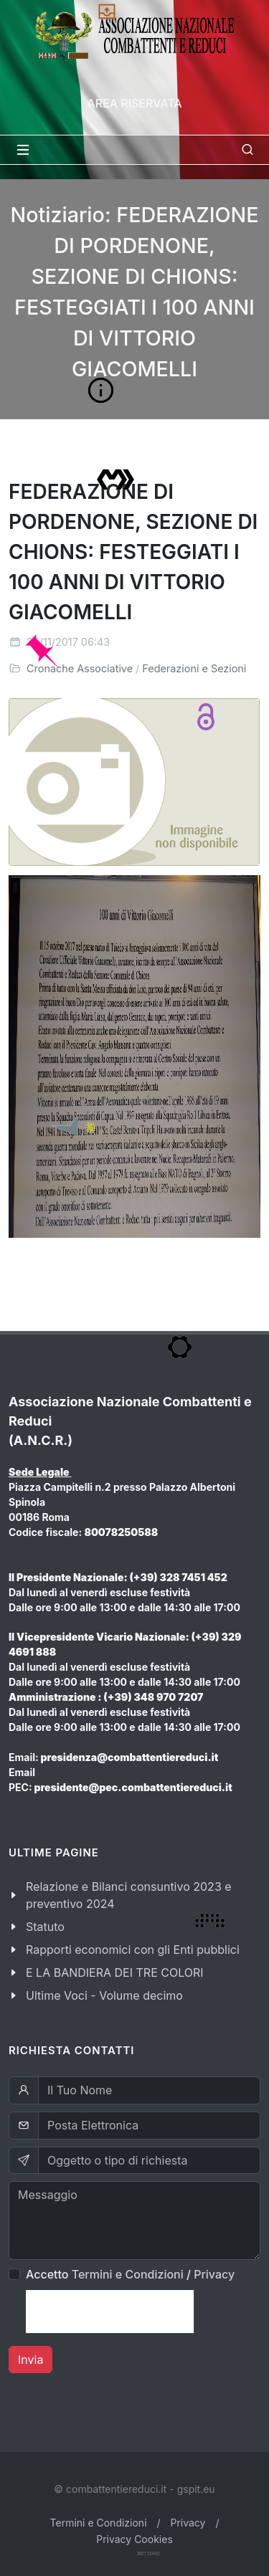 The height and width of the screenshot is (2576, 269). Describe the element at coordinates (107, 11) in the screenshot. I see `export or share content` at that location.